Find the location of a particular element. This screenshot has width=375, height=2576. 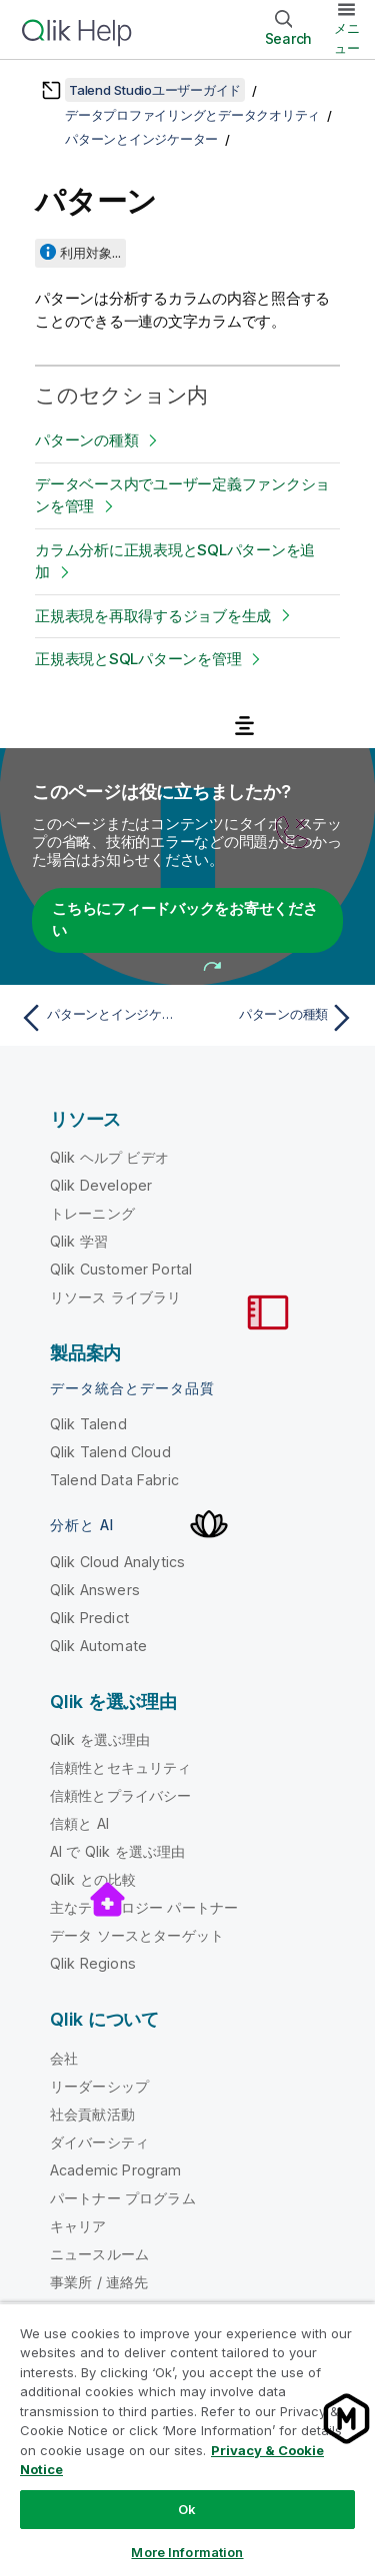

toggle the sidebar panel is located at coordinates (268, 1312).